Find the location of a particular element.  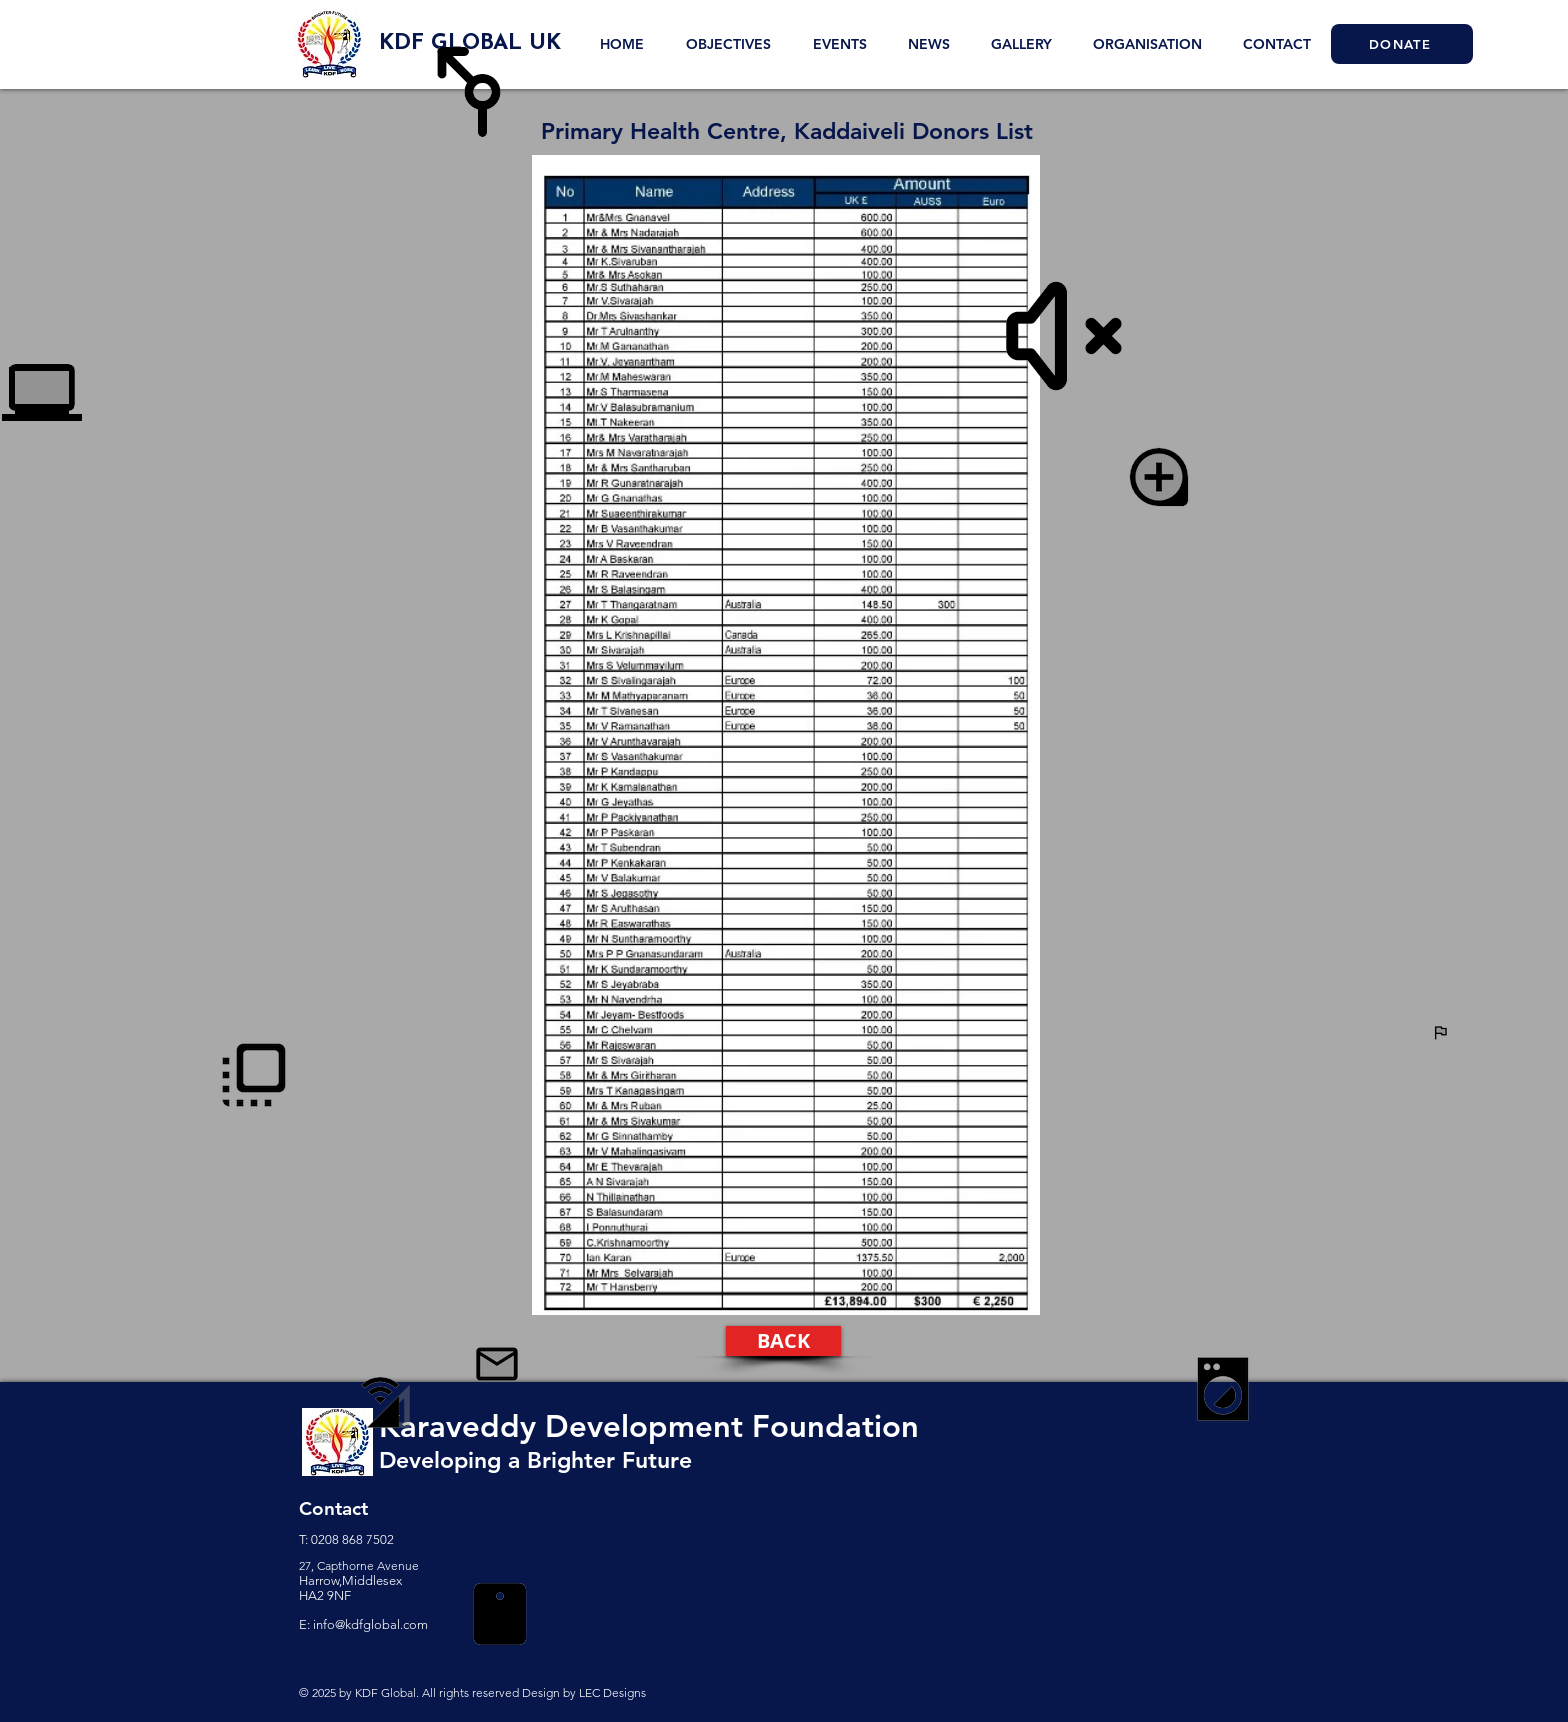

bring selected element to front of layer stack is located at coordinates (254, 1075).